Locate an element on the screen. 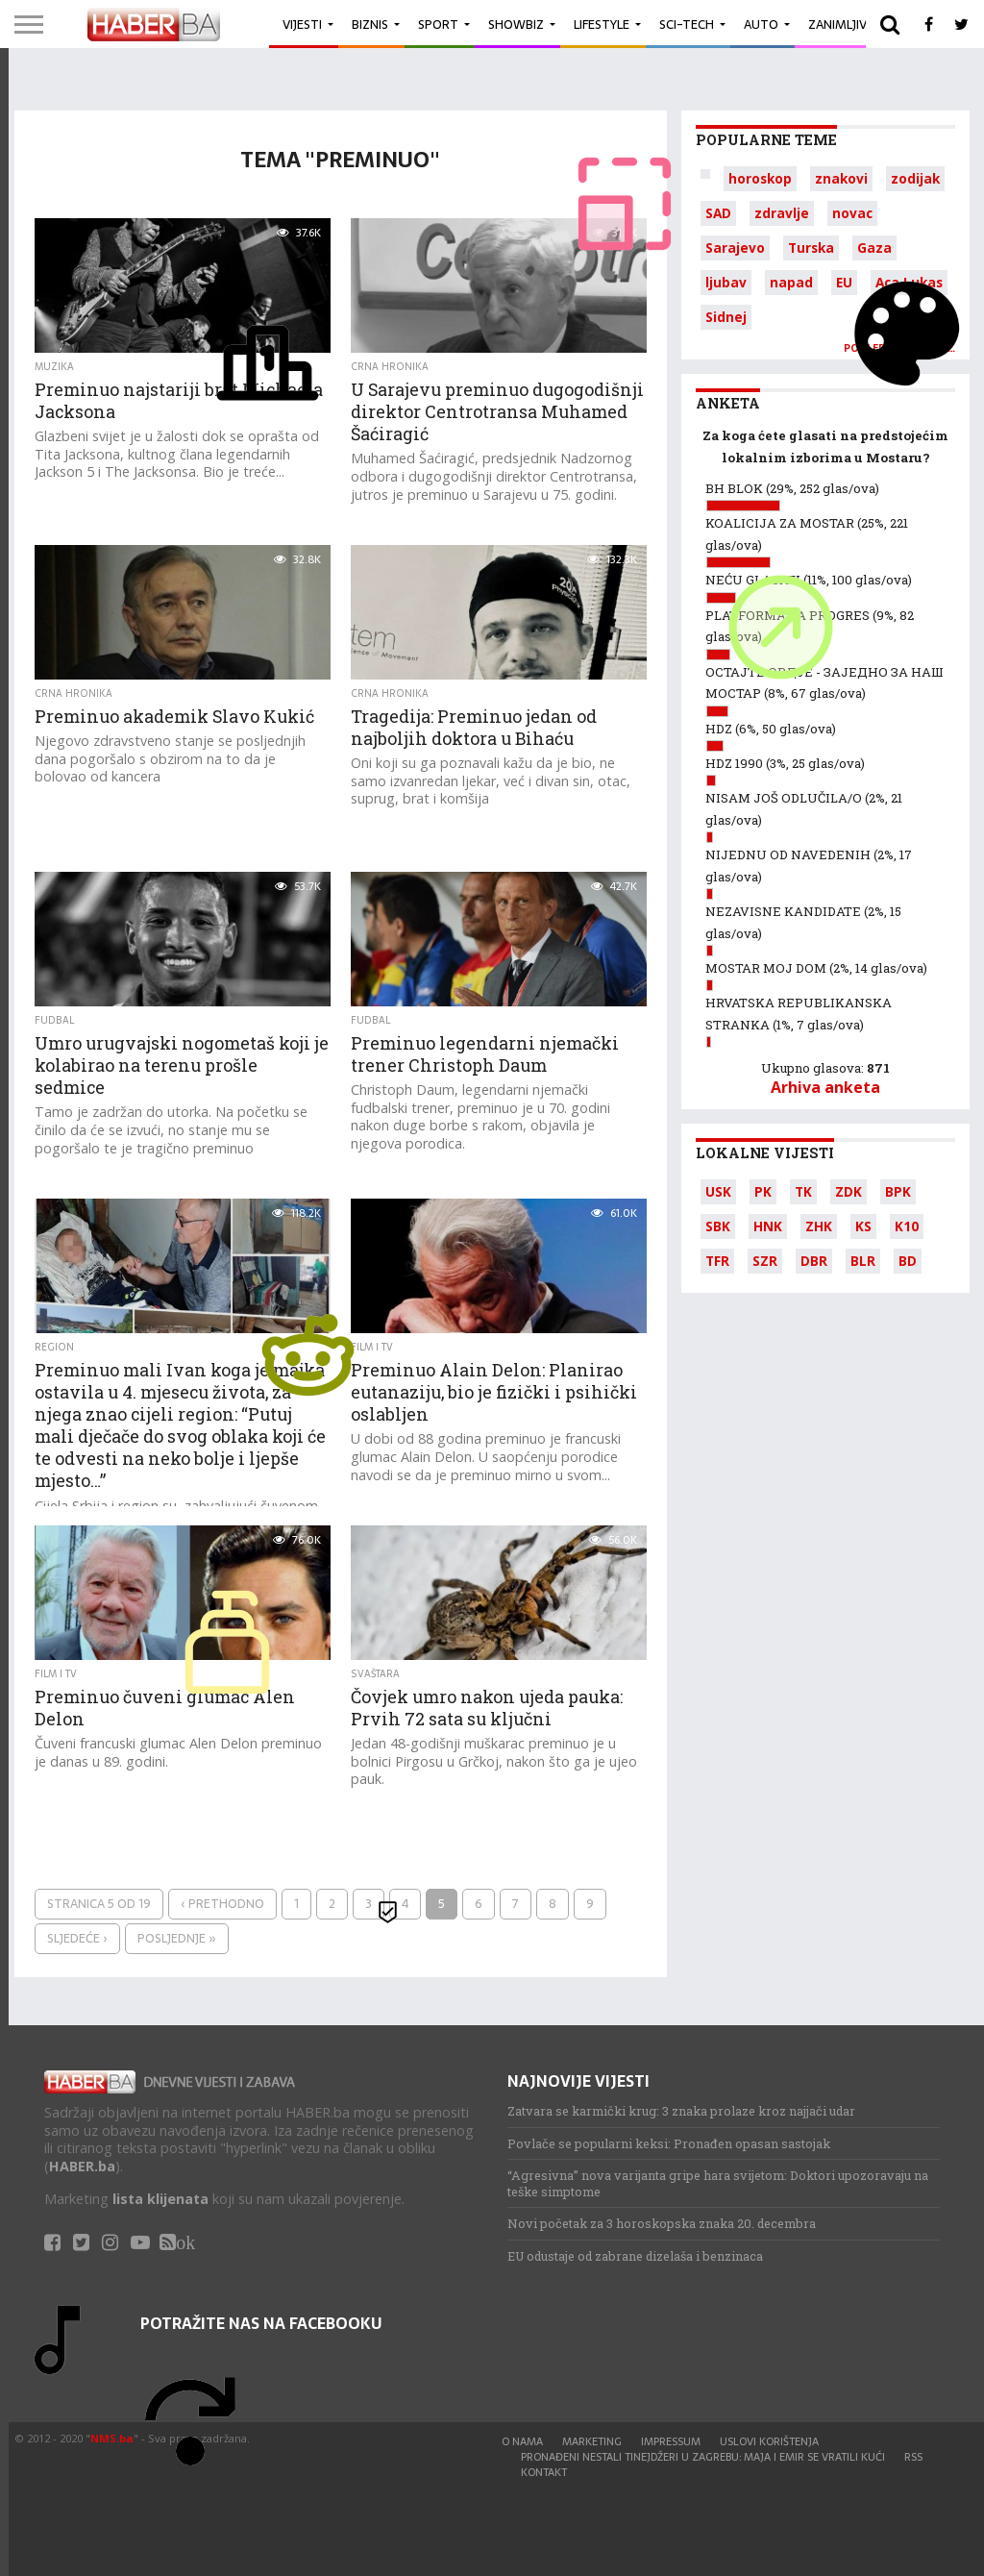  open the Reddit app is located at coordinates (308, 1358).